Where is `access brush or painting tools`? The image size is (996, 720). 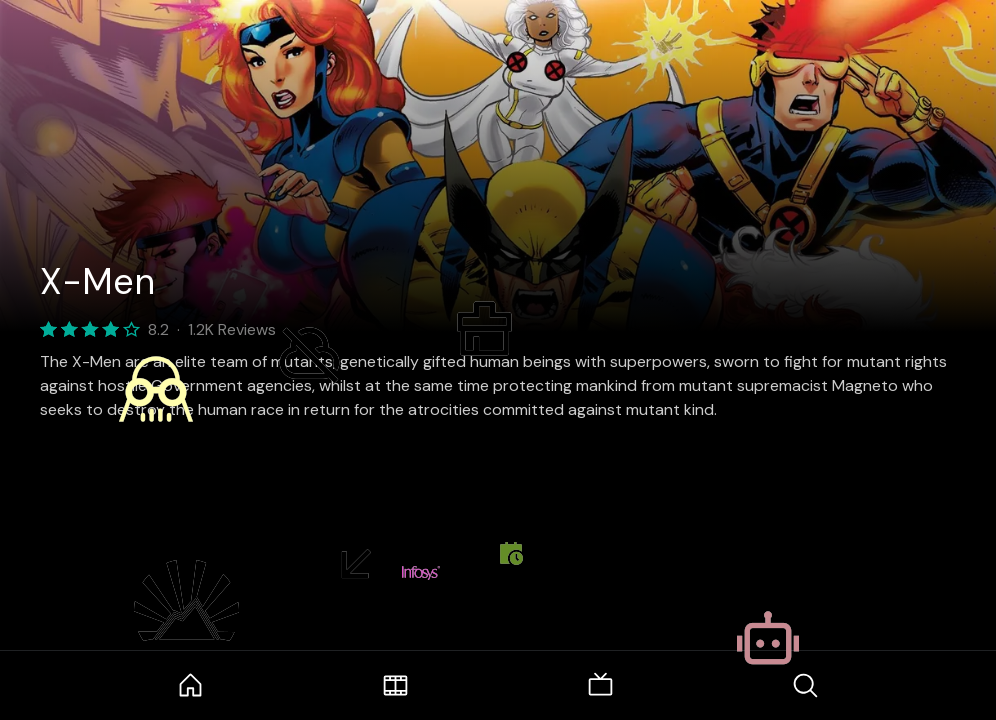 access brush or painting tools is located at coordinates (484, 328).